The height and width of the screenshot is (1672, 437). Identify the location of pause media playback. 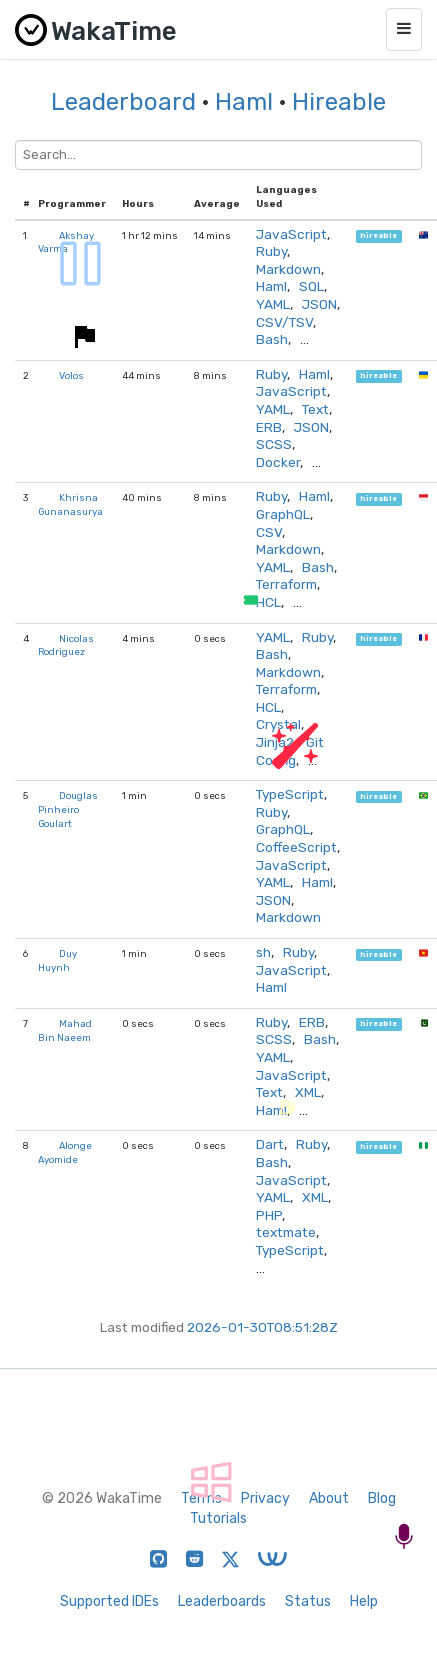
(80, 263).